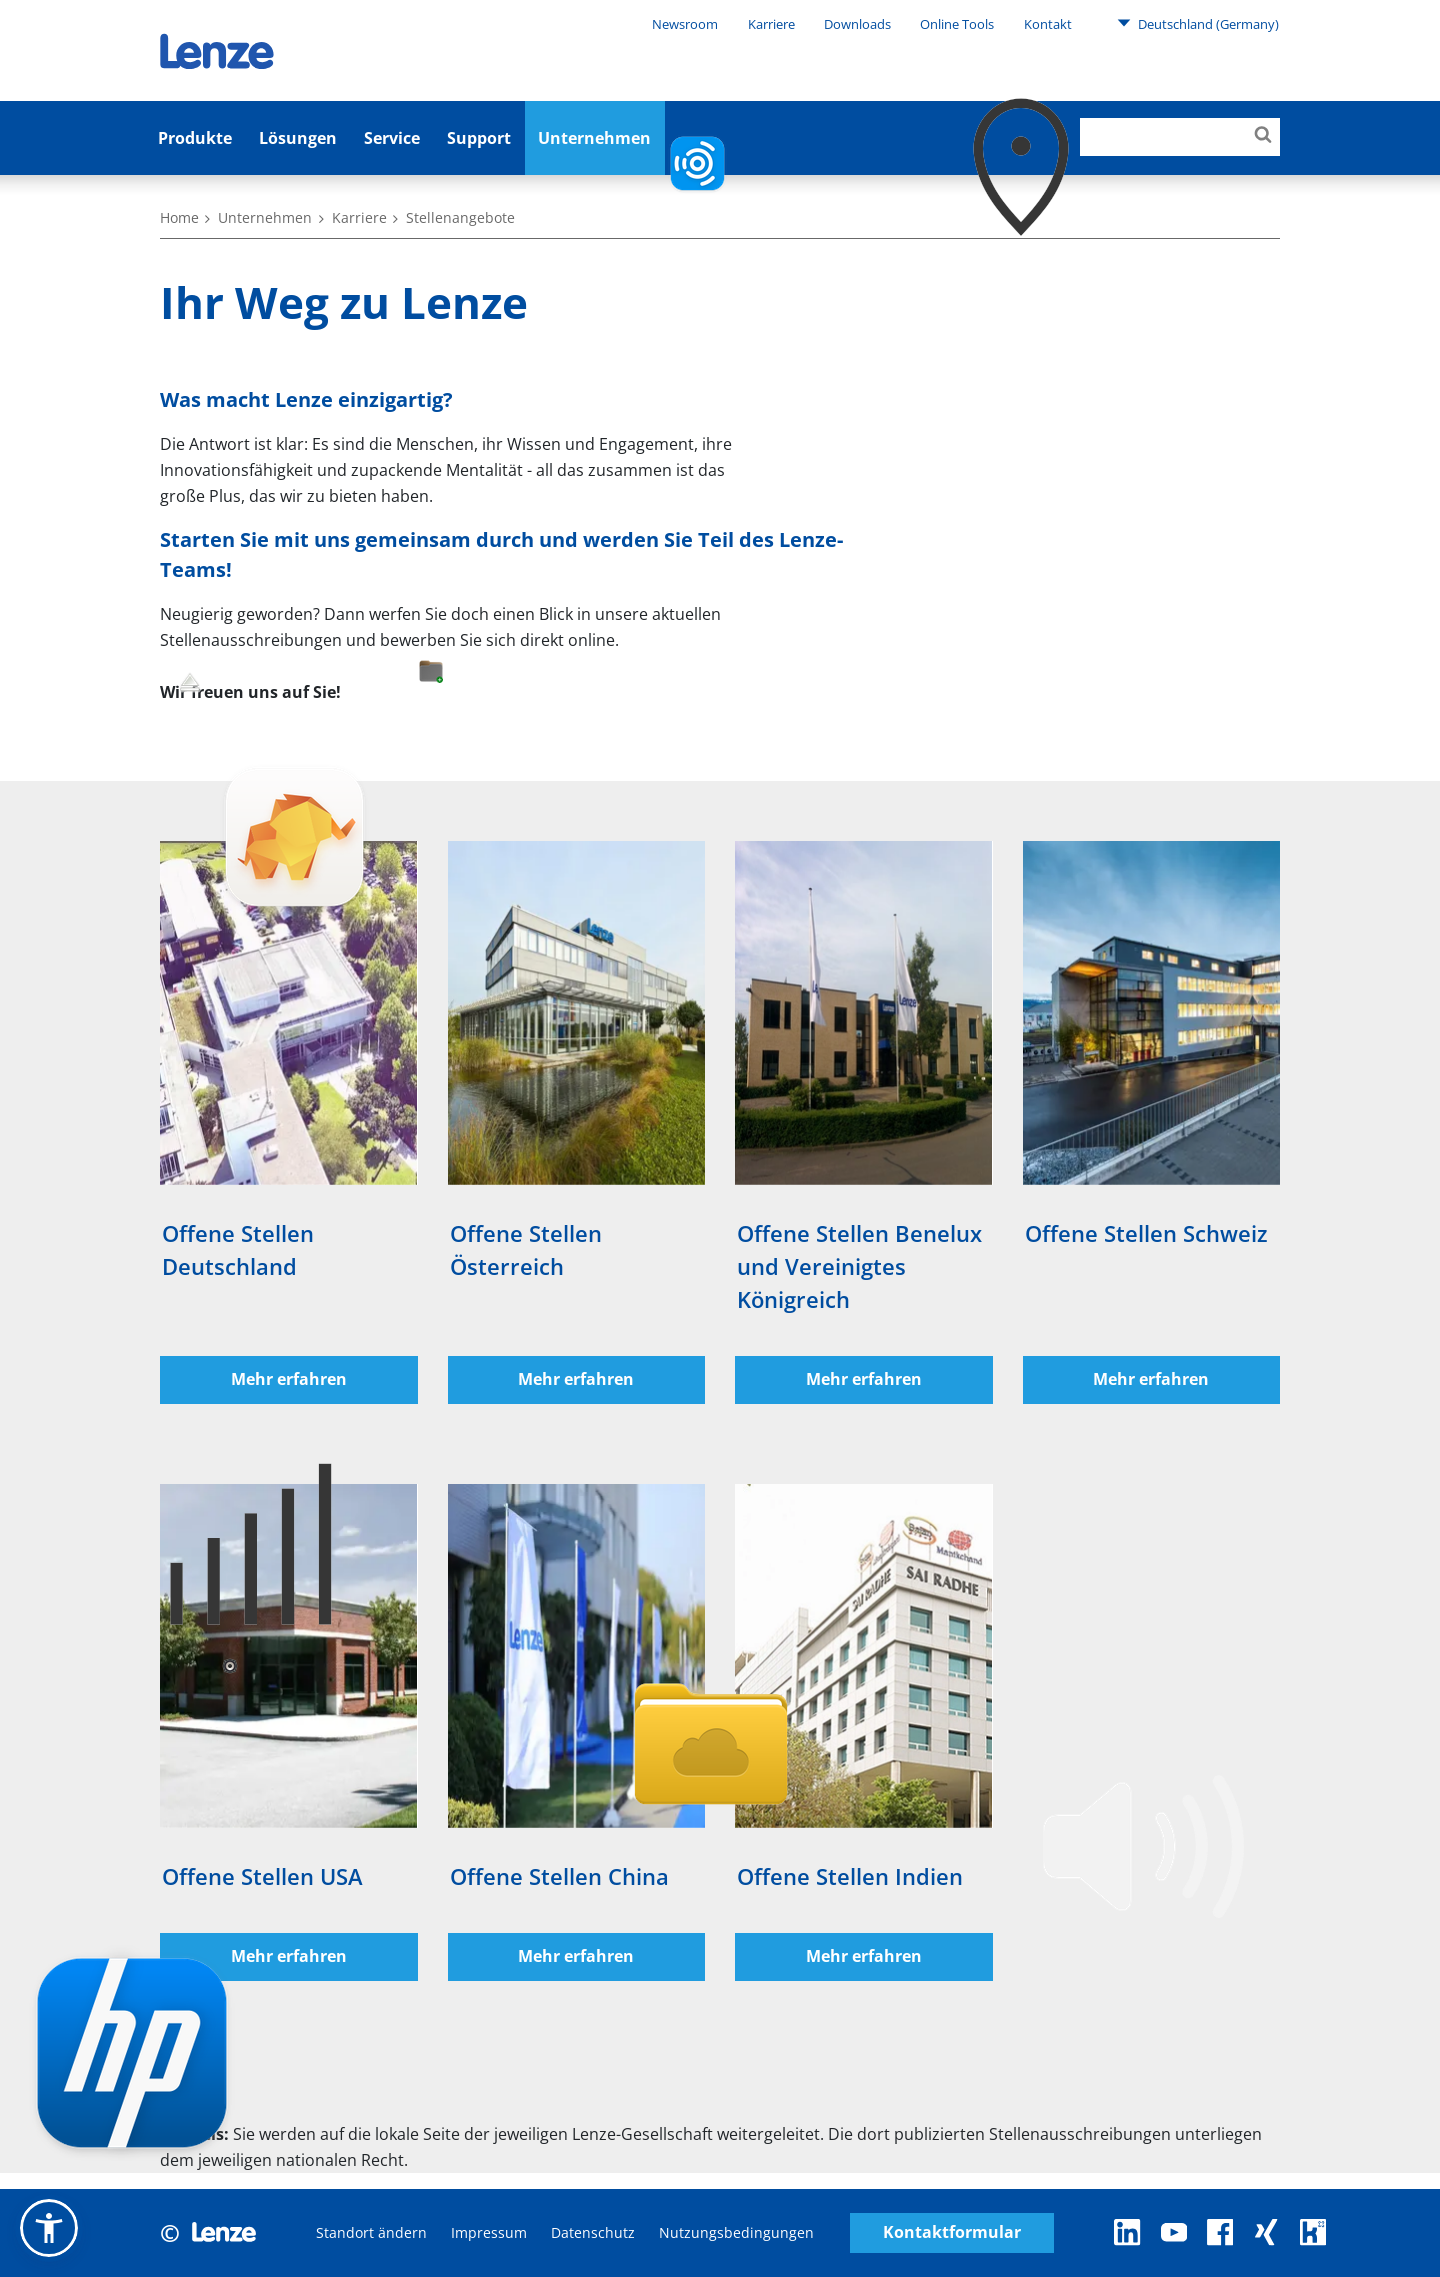 The width and height of the screenshot is (1440, 2277). What do you see at coordinates (190, 683) in the screenshot?
I see `eject removable media or disc` at bounding box center [190, 683].